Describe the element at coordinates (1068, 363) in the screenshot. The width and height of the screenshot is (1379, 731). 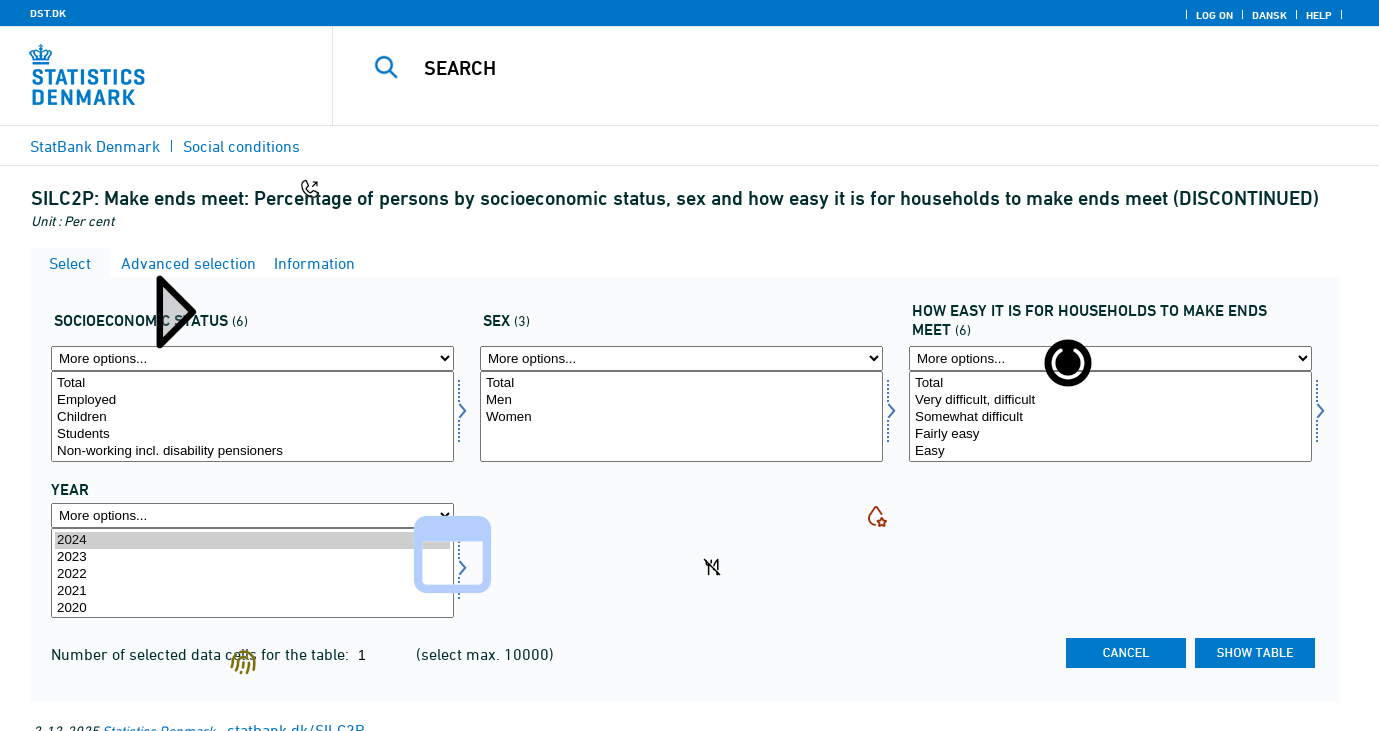
I see `indicates loading or processing in progress` at that location.